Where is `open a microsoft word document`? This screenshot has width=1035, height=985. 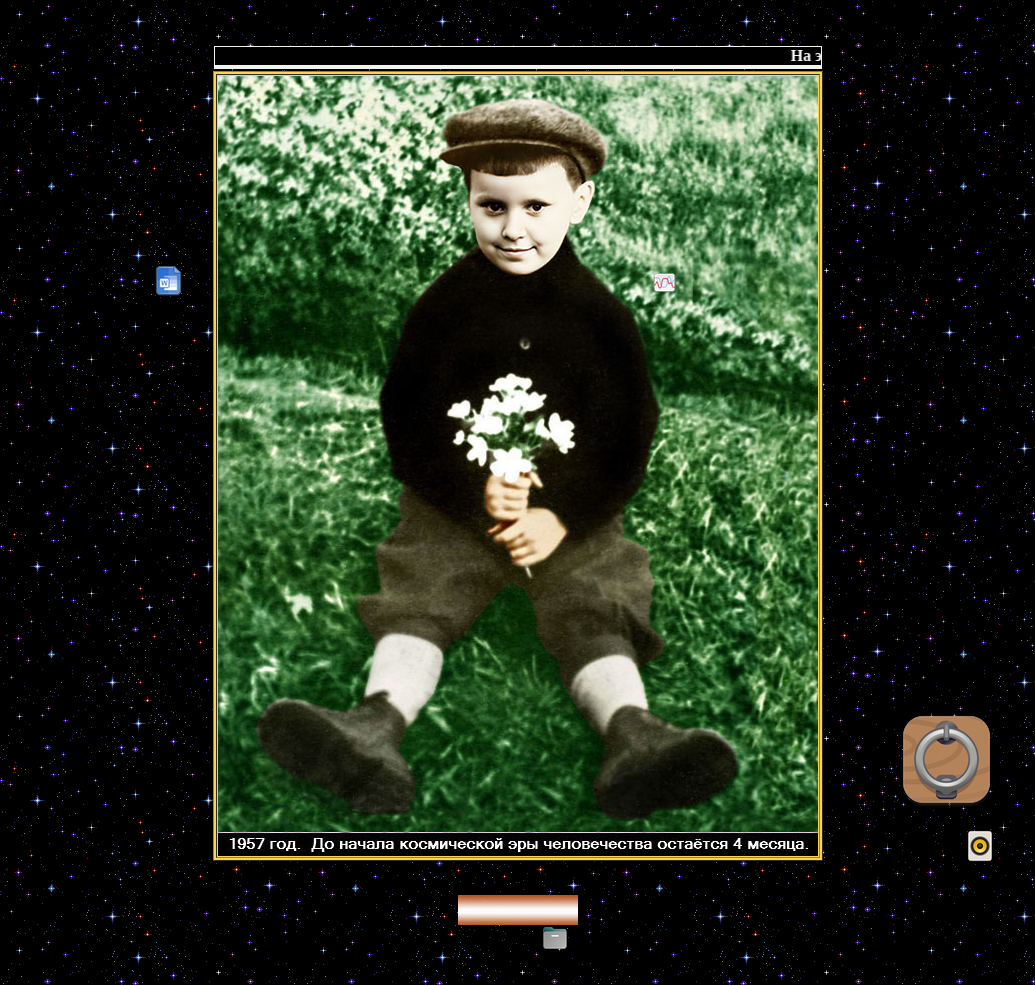 open a microsoft word document is located at coordinates (168, 280).